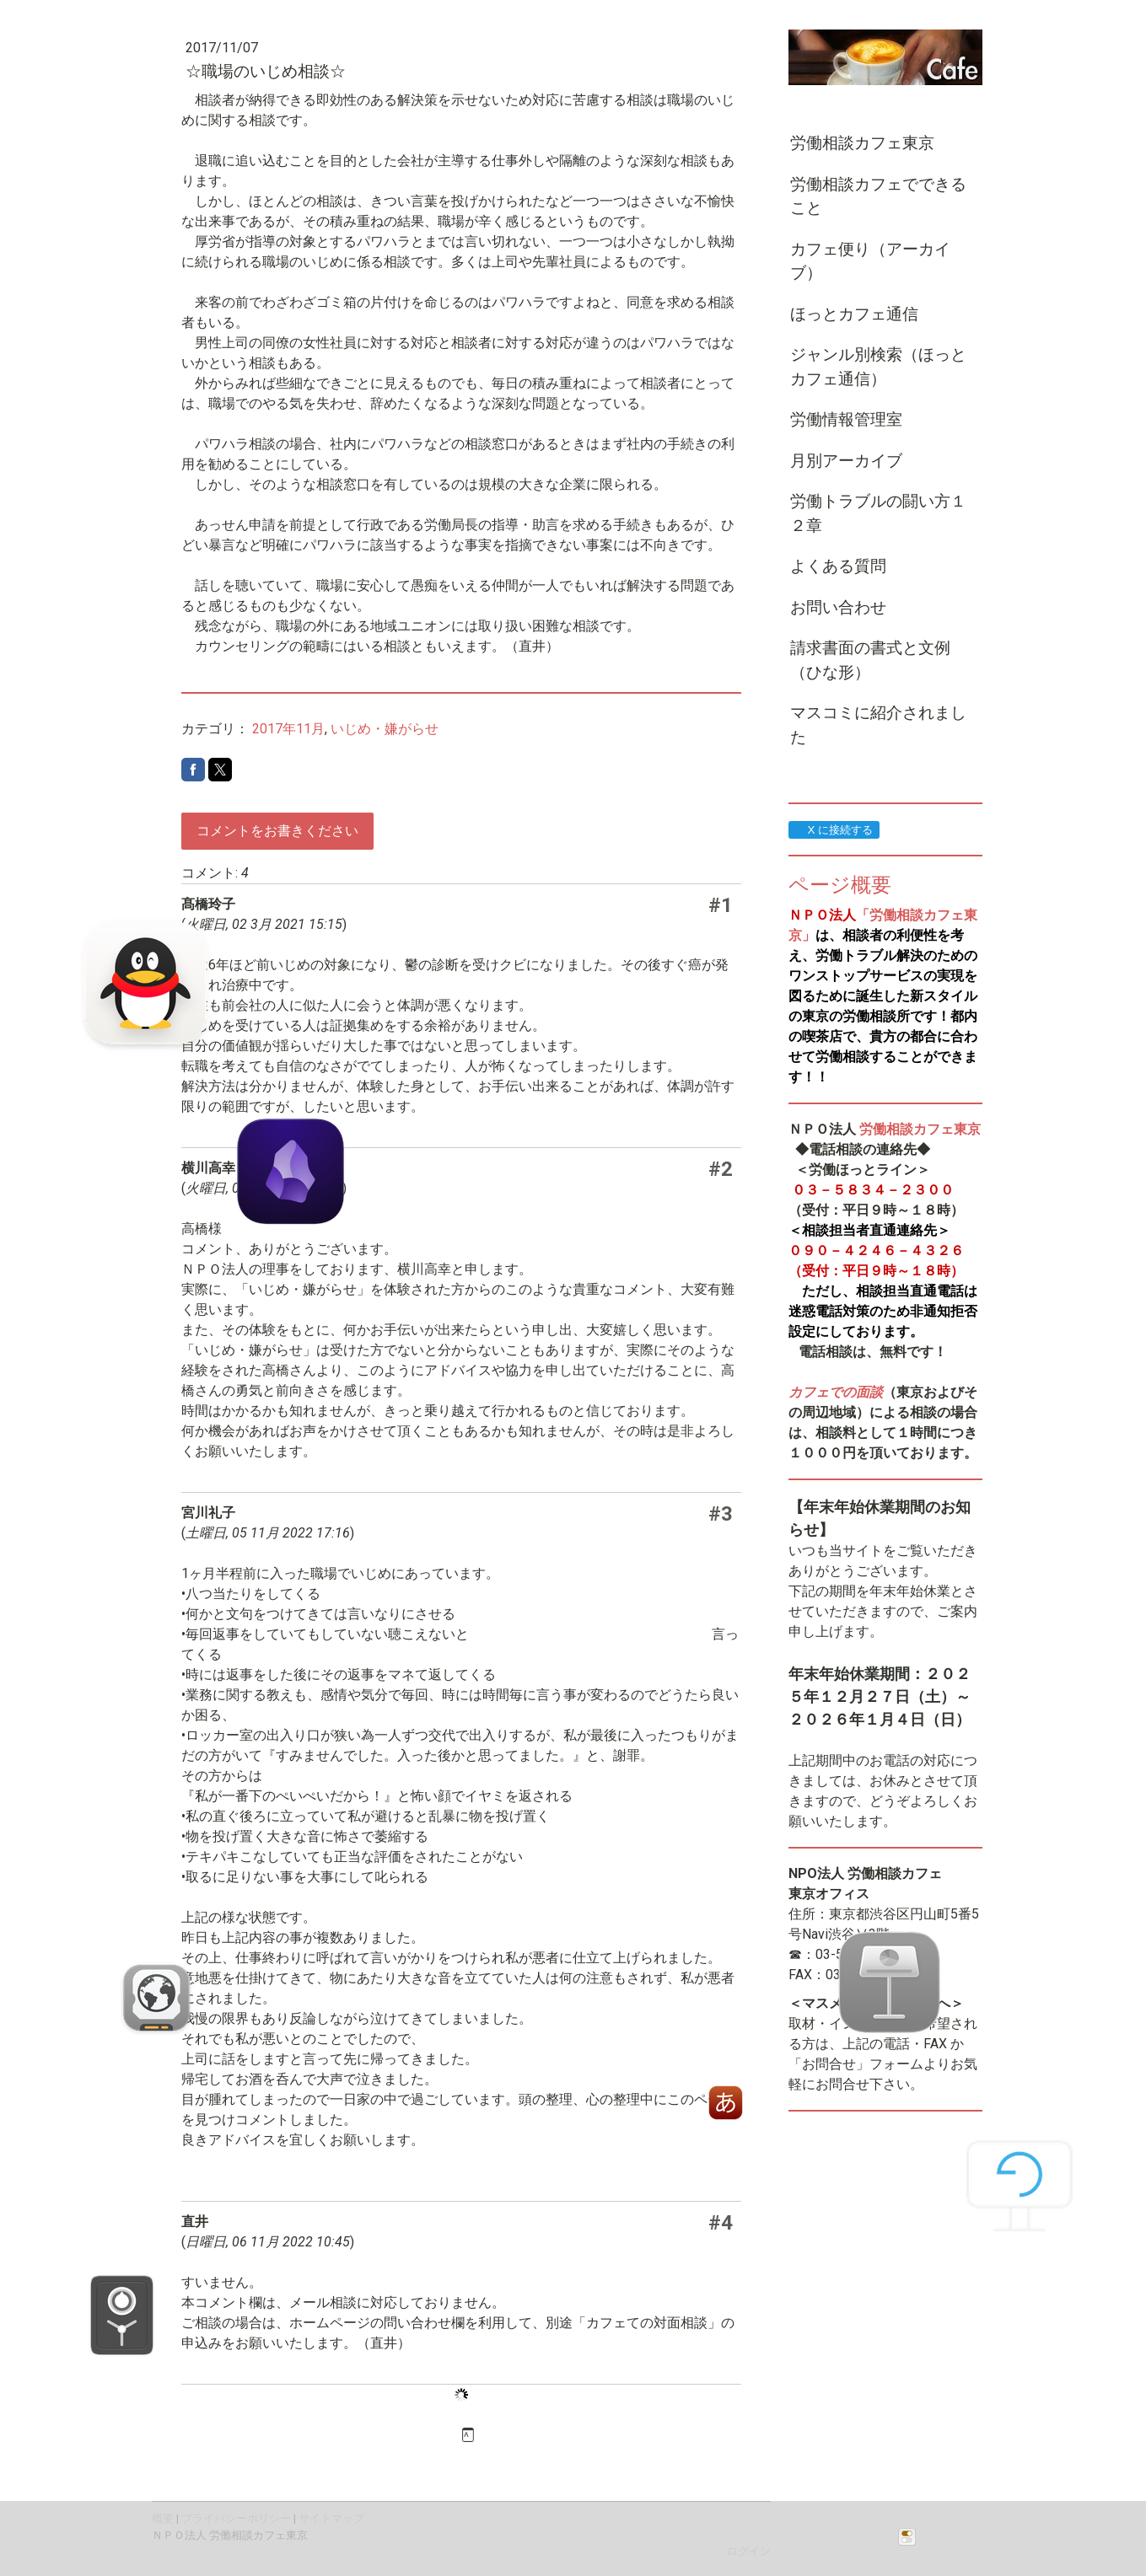  What do you see at coordinates (725, 2102) in the screenshot?
I see `open JapaChar app for learning Japanese characters` at bounding box center [725, 2102].